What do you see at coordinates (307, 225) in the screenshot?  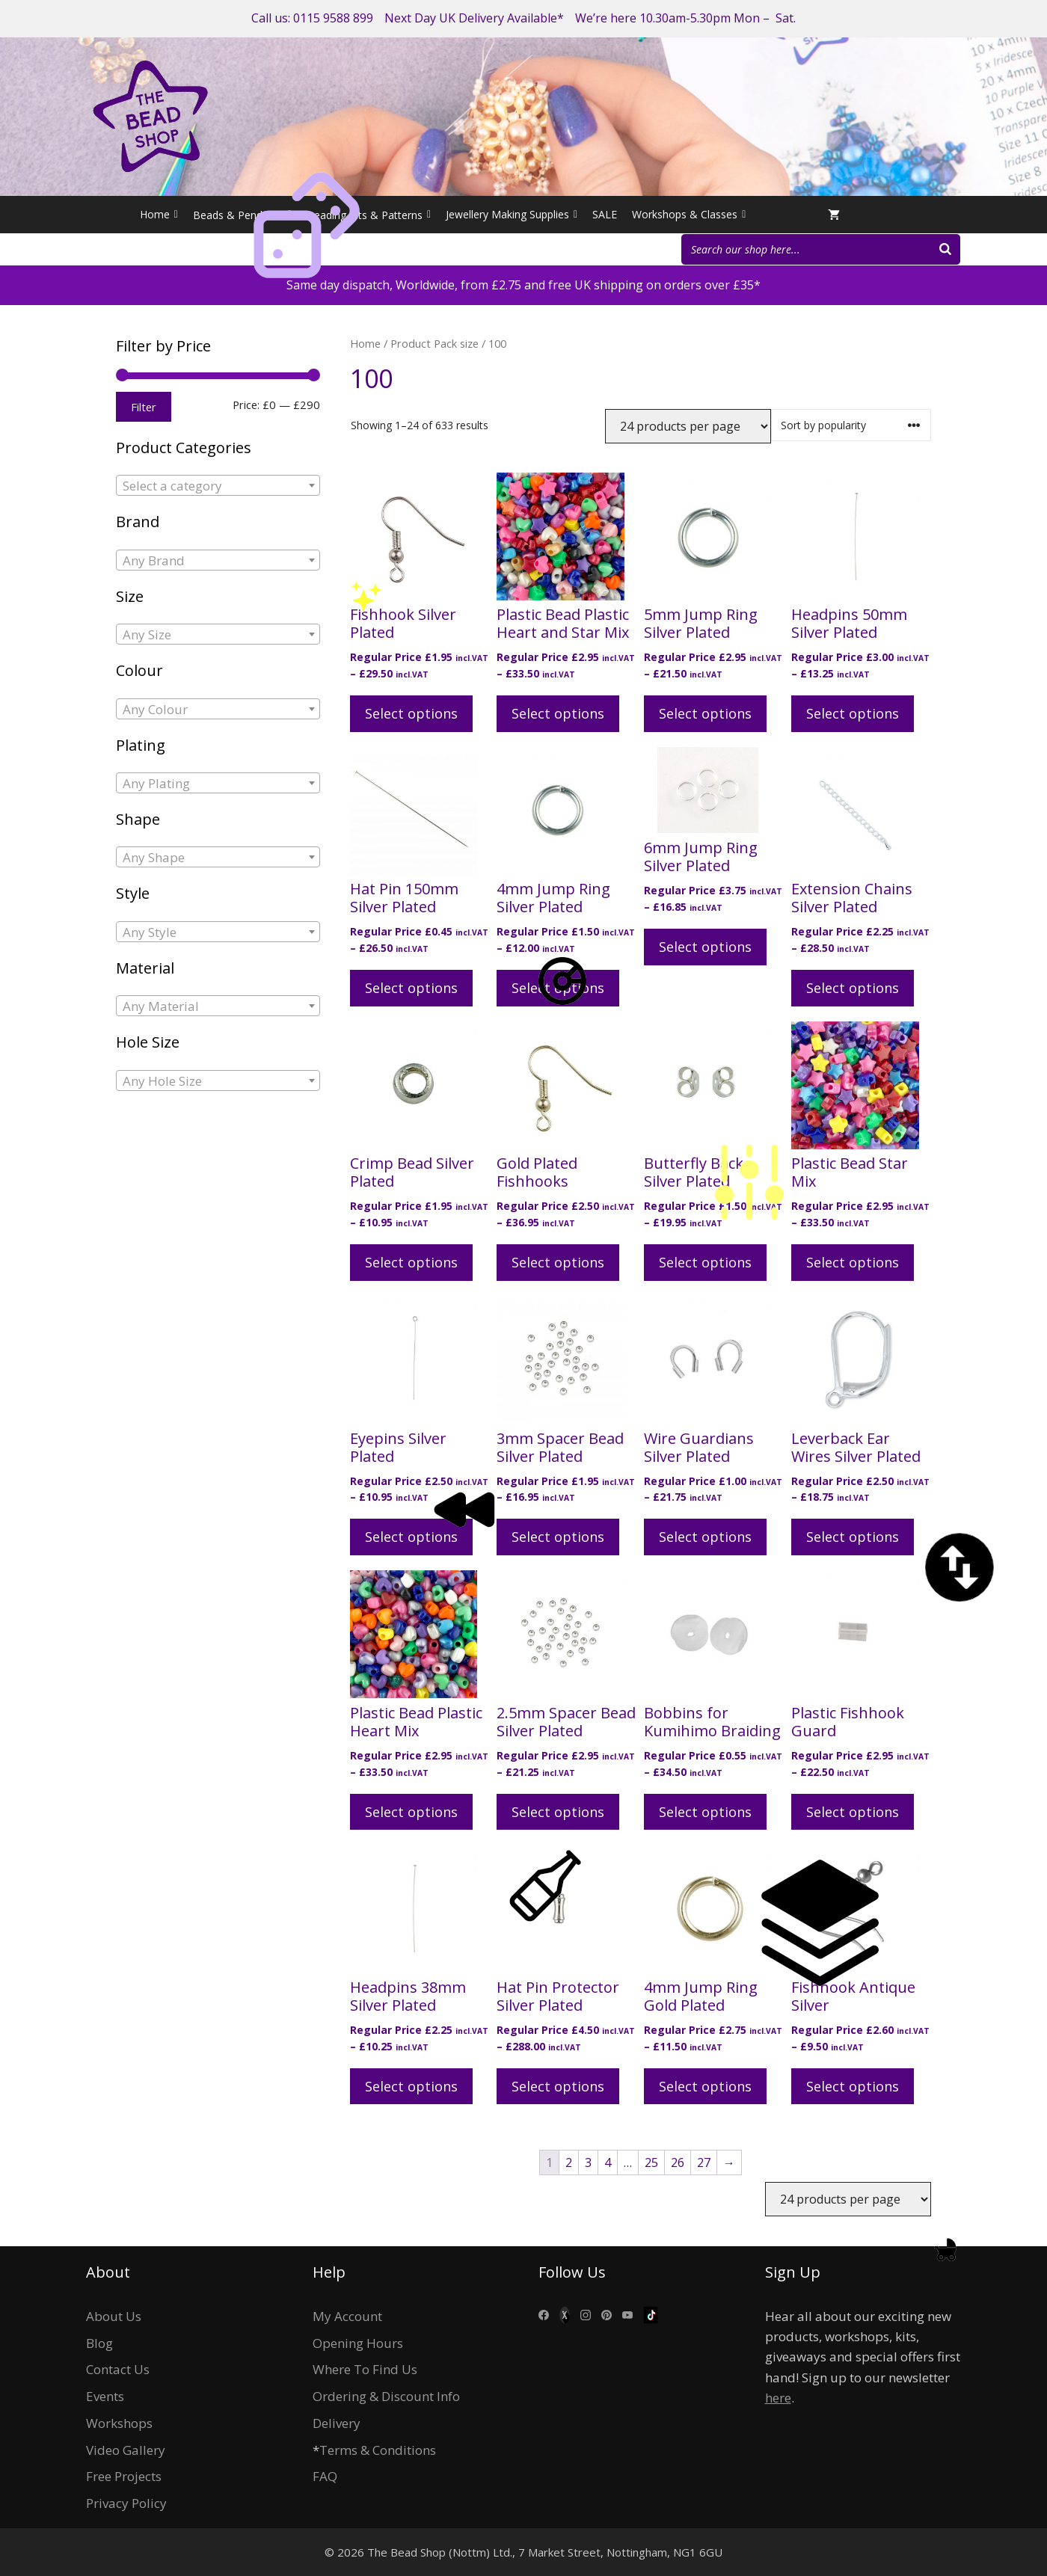 I see `randomize or shuffle content` at bounding box center [307, 225].